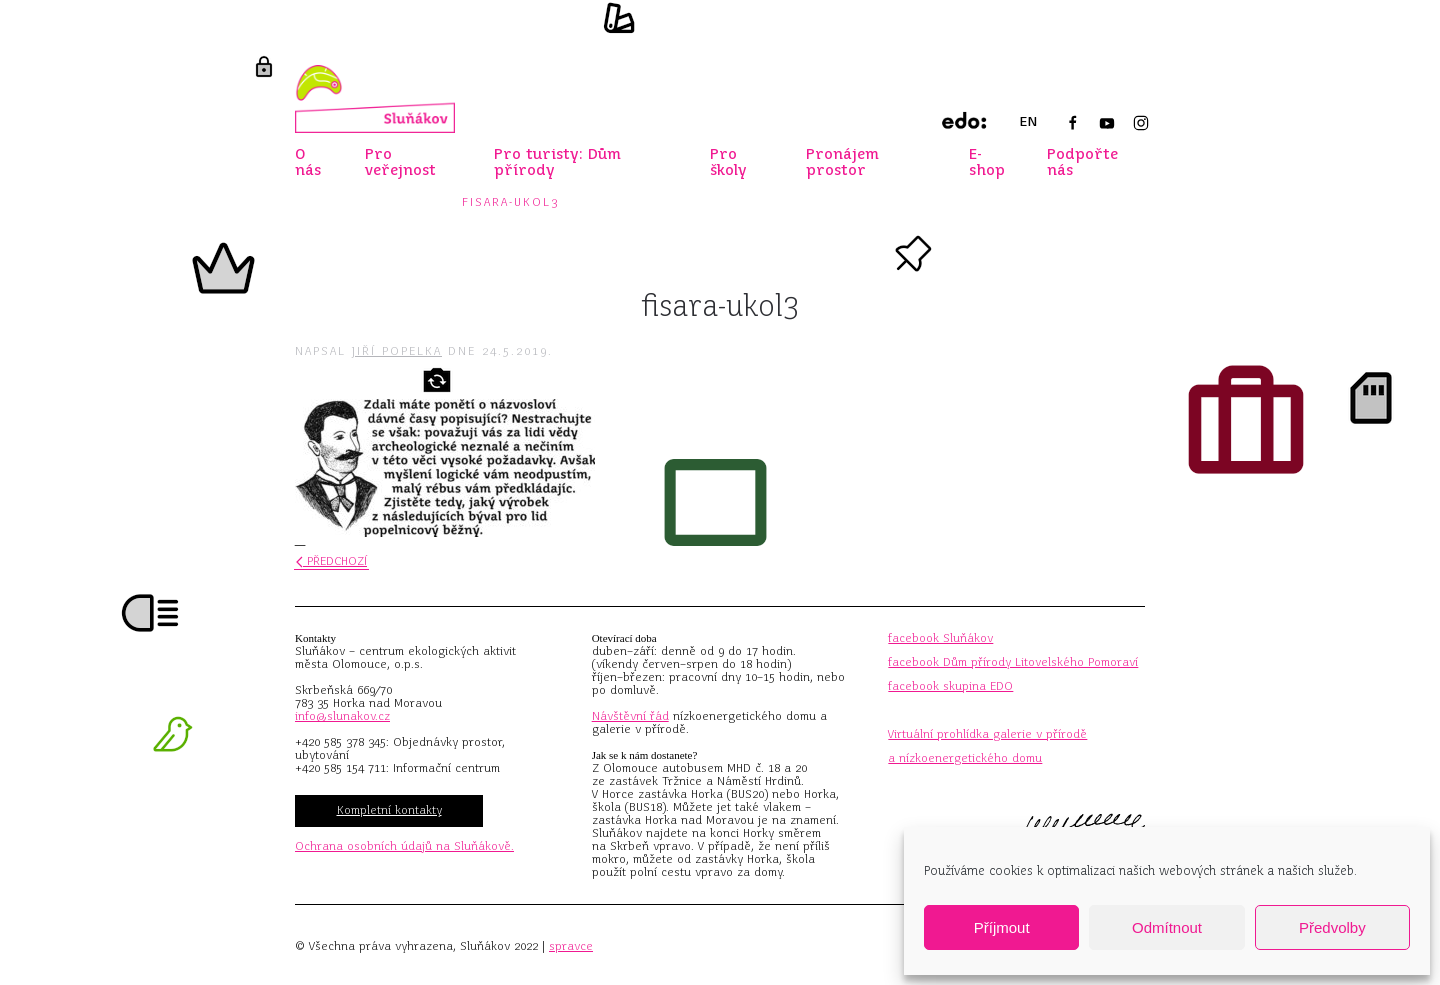  What do you see at coordinates (912, 255) in the screenshot?
I see `pin an item to keep it visible` at bounding box center [912, 255].